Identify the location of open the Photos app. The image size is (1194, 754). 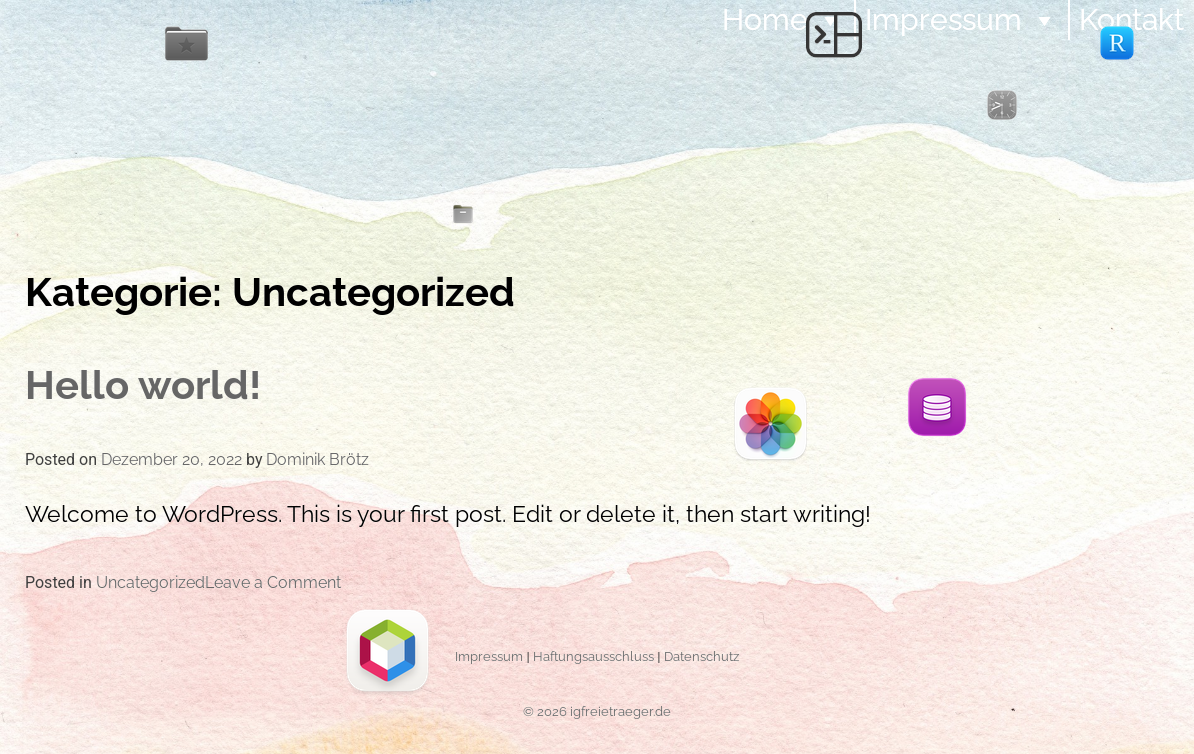
(770, 423).